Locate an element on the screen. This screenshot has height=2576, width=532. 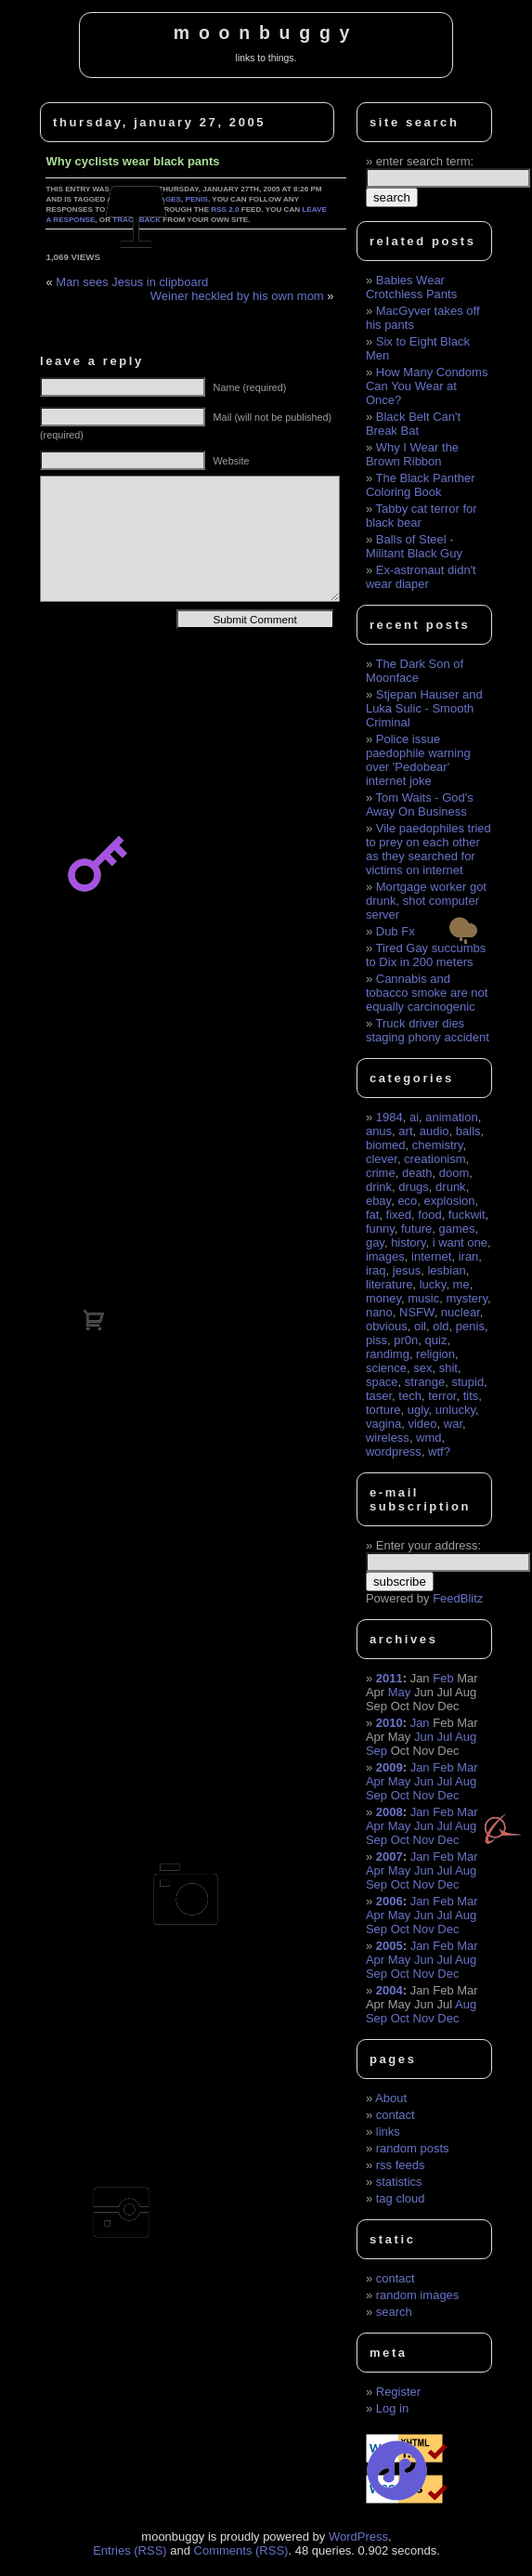
boeing company logo is located at coordinates (502, 1828).